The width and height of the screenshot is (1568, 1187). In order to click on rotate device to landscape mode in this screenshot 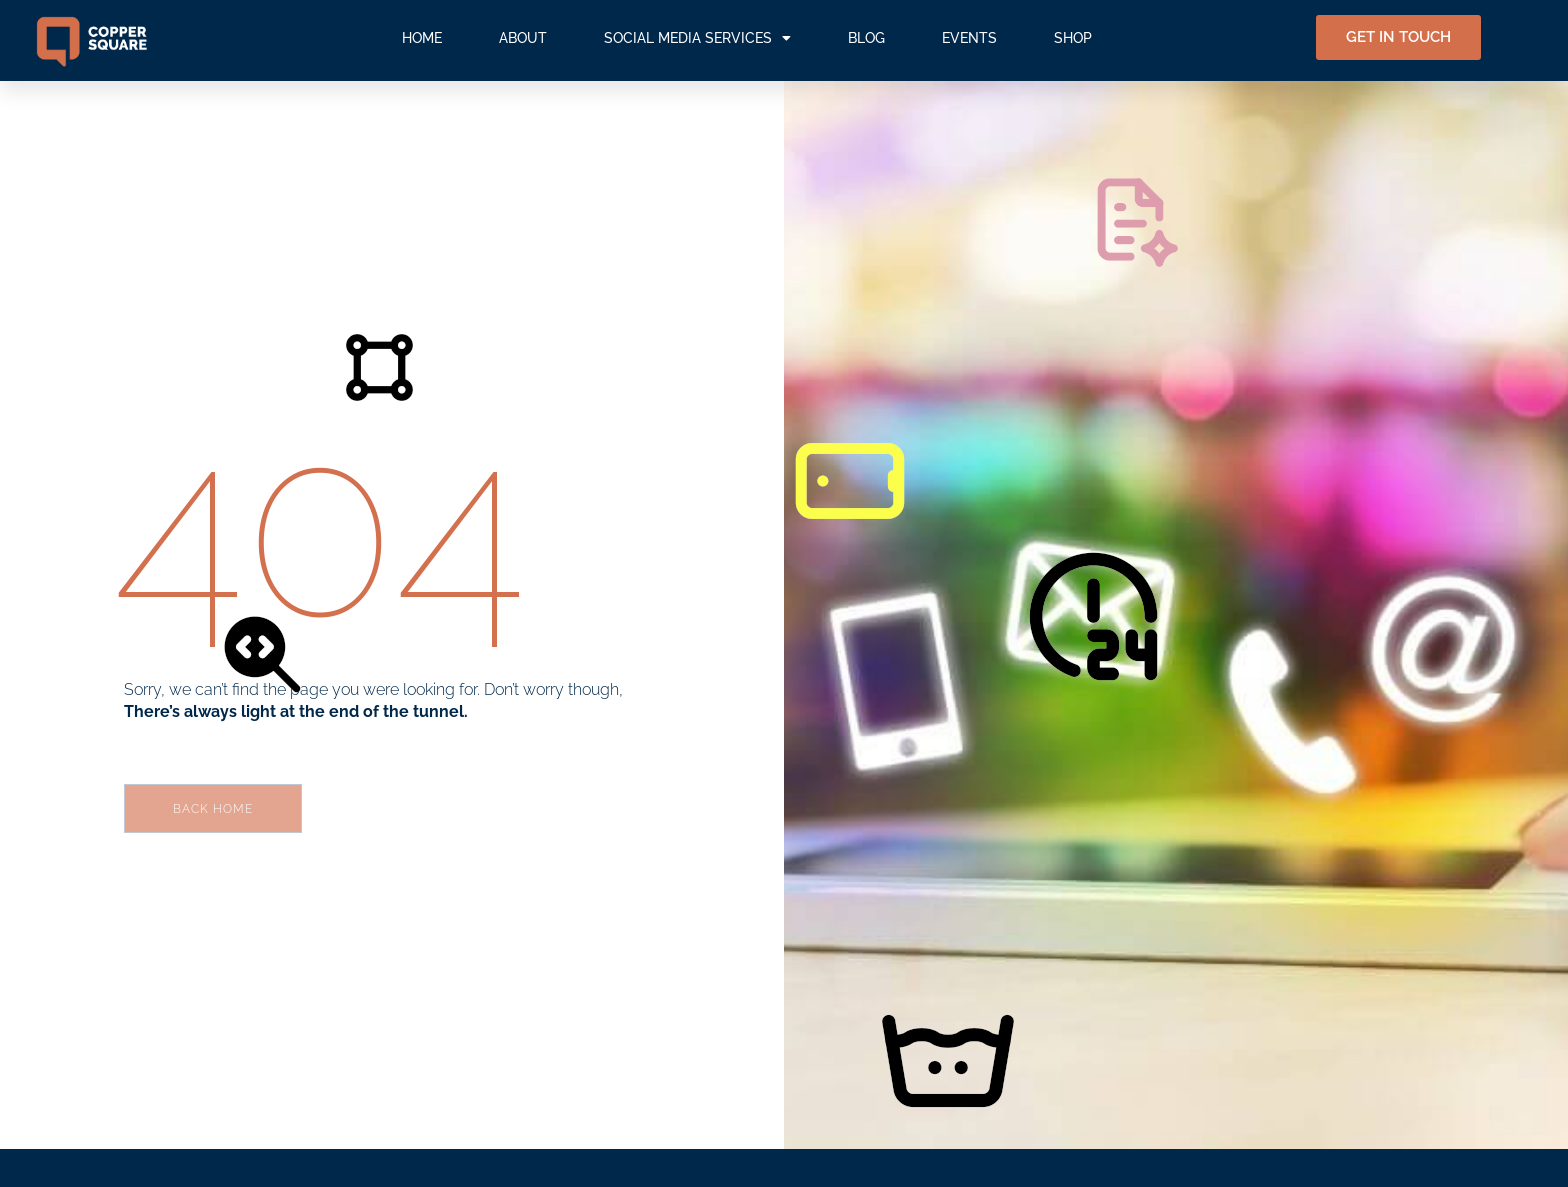, I will do `click(850, 481)`.